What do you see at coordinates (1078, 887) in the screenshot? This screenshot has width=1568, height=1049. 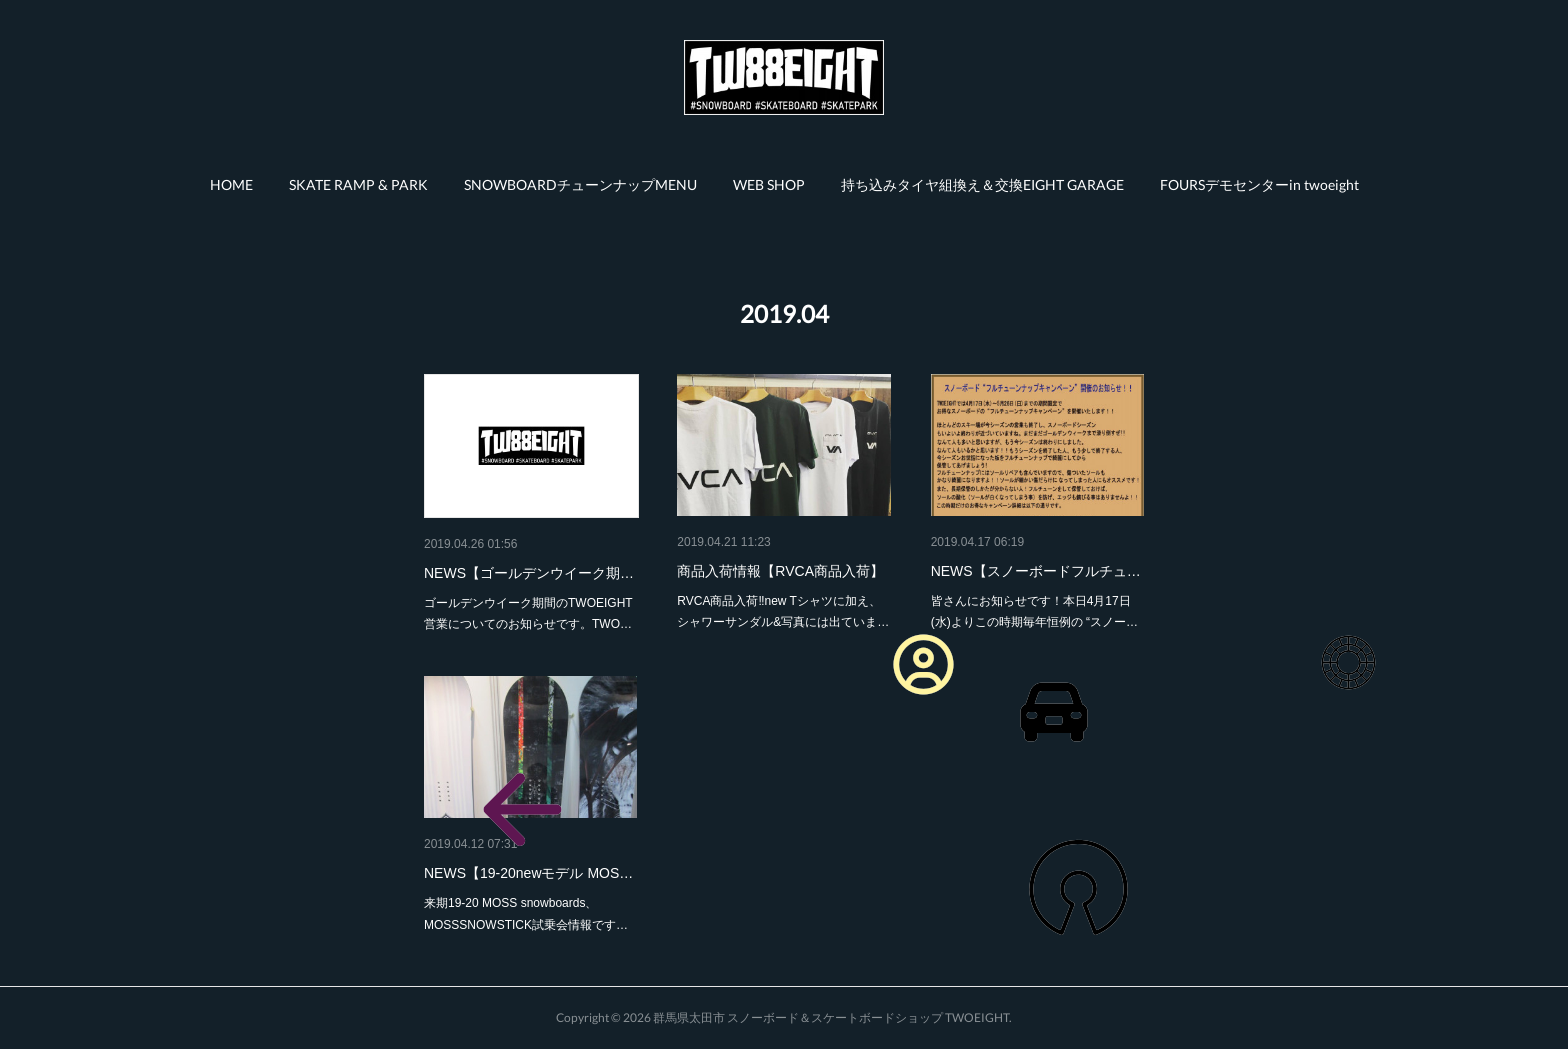 I see `open source initiative logo` at bounding box center [1078, 887].